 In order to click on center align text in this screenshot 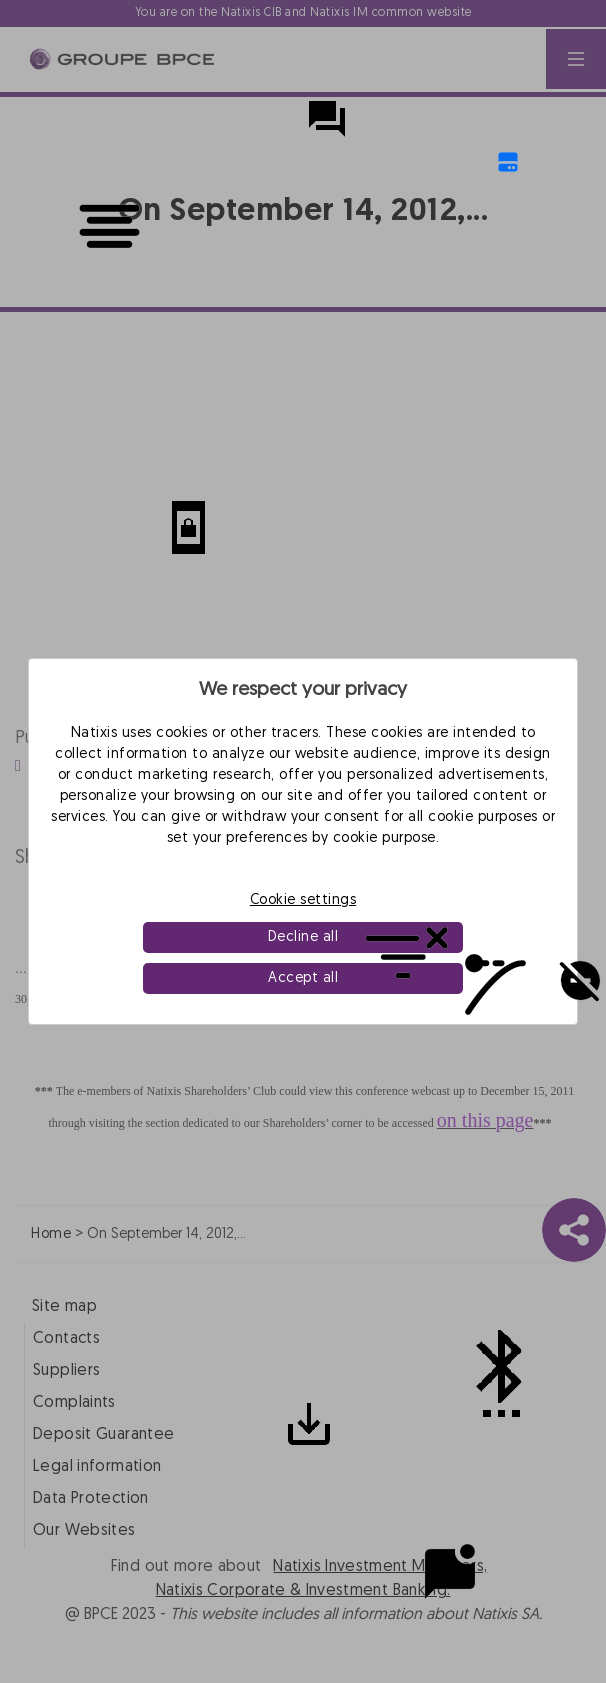, I will do `click(109, 227)`.